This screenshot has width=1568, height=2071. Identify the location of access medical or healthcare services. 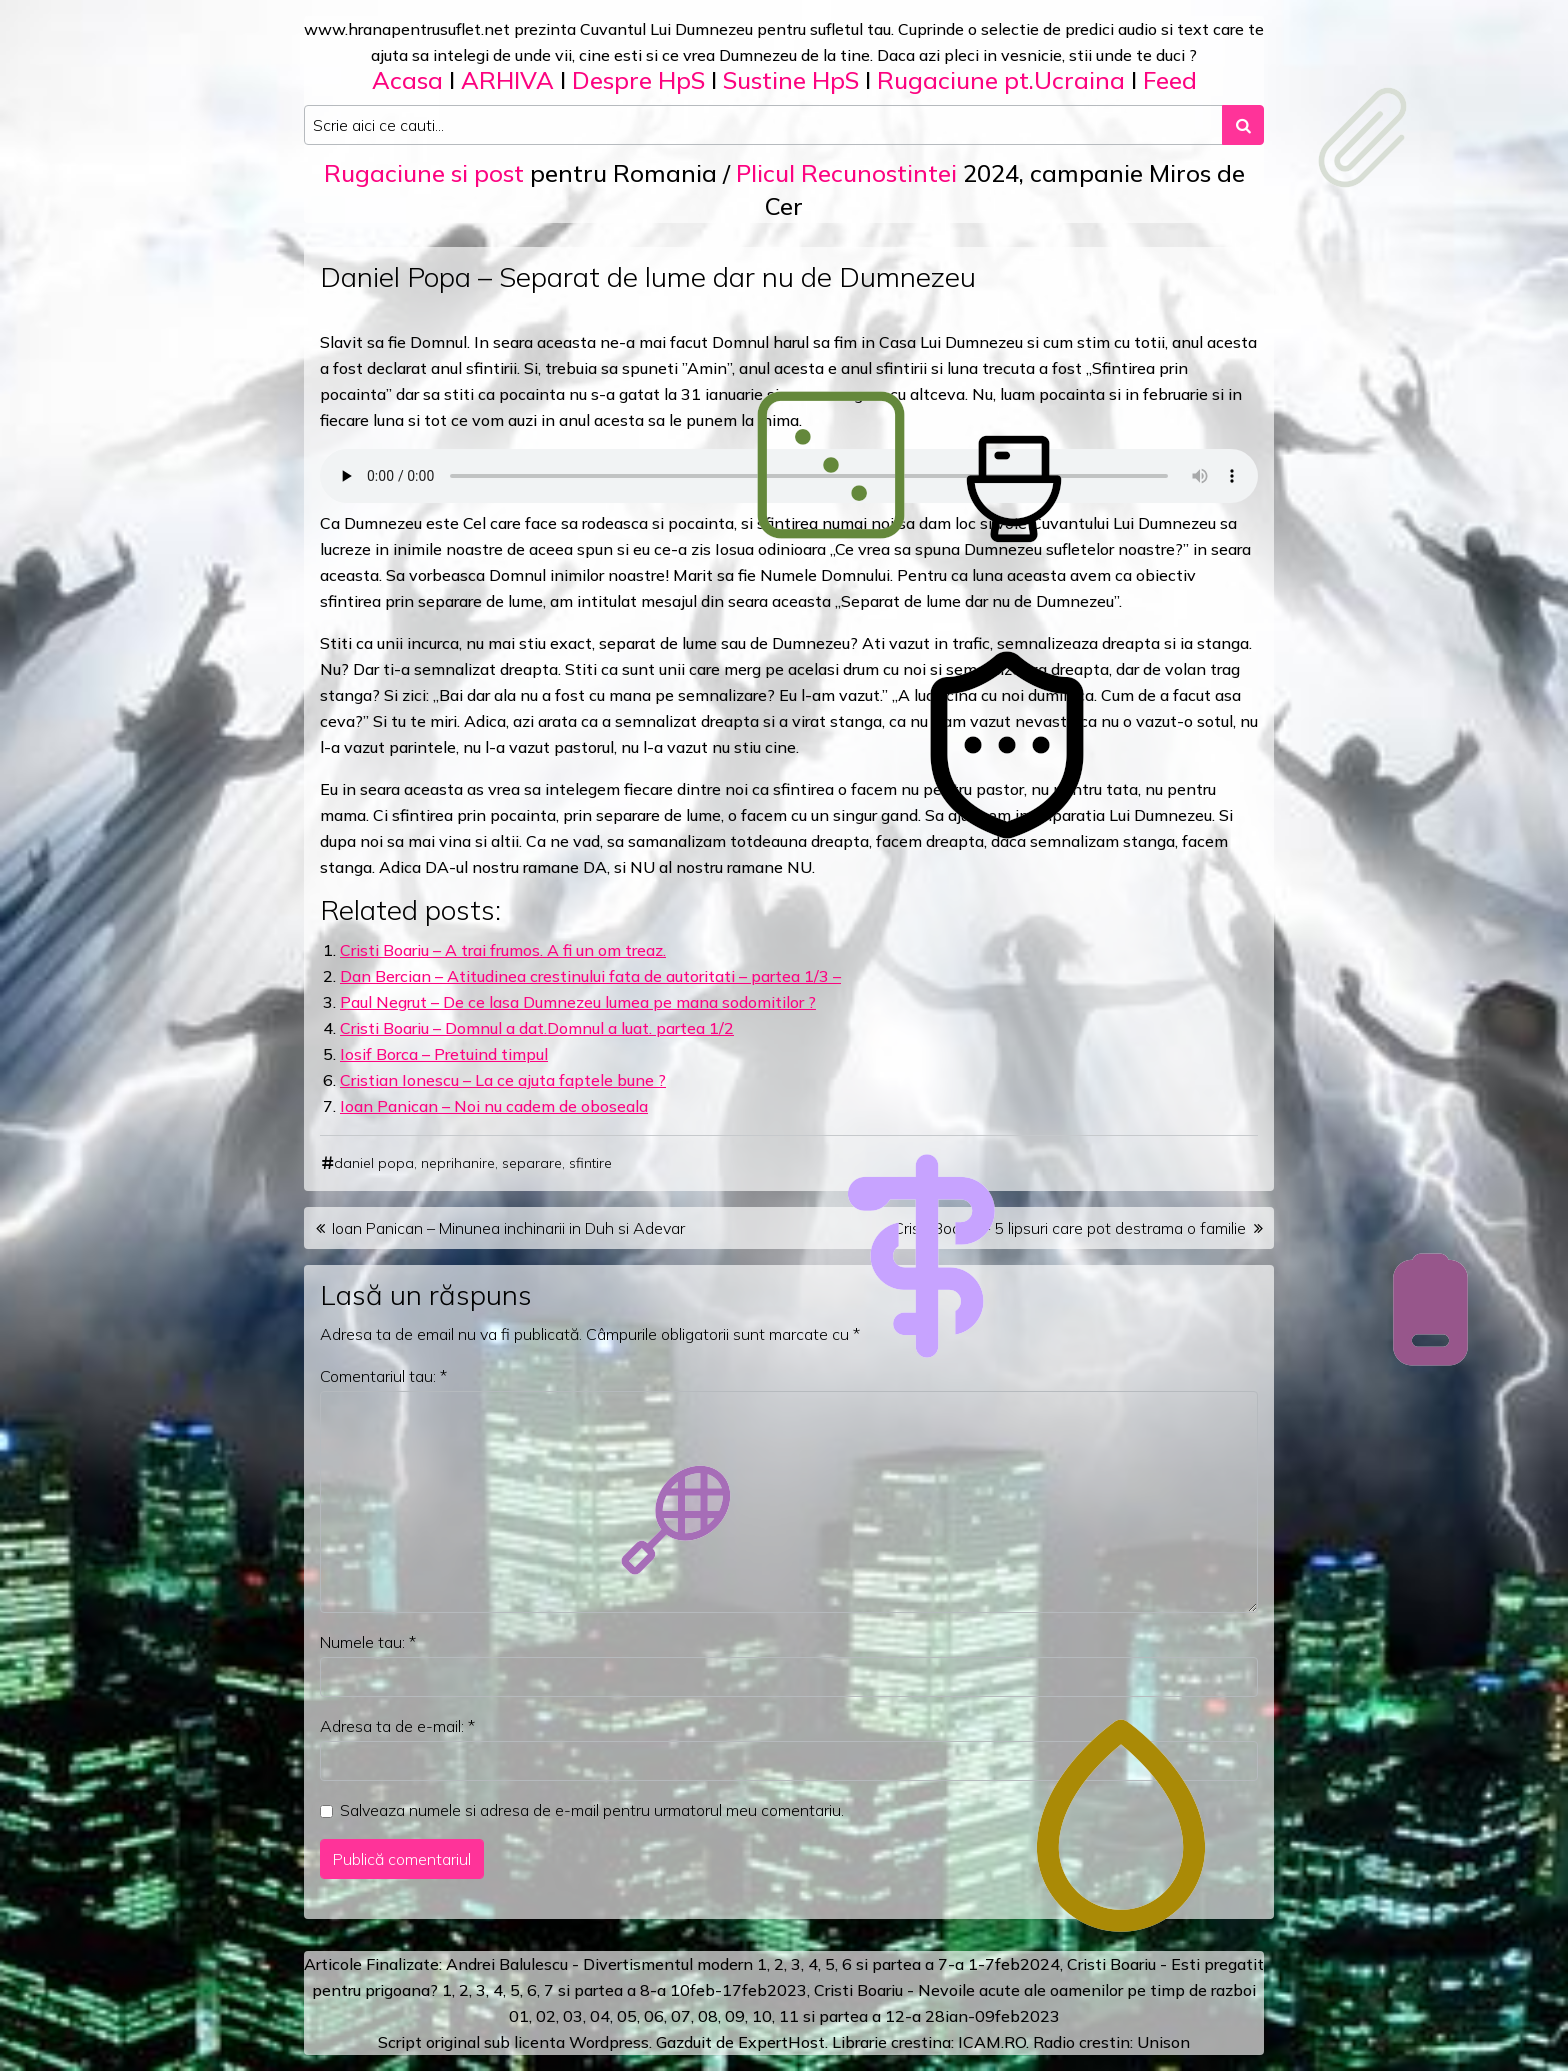
(927, 1256).